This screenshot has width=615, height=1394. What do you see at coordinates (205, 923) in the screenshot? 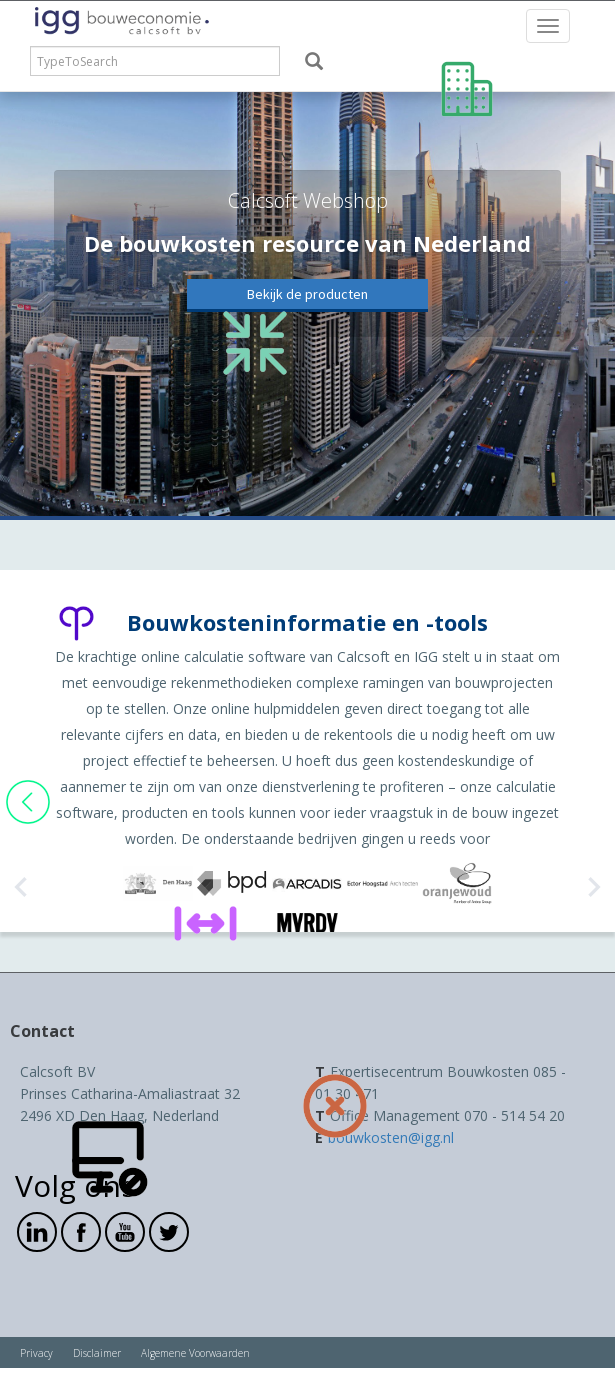
I see `adjust horizontal spacing or margins` at bounding box center [205, 923].